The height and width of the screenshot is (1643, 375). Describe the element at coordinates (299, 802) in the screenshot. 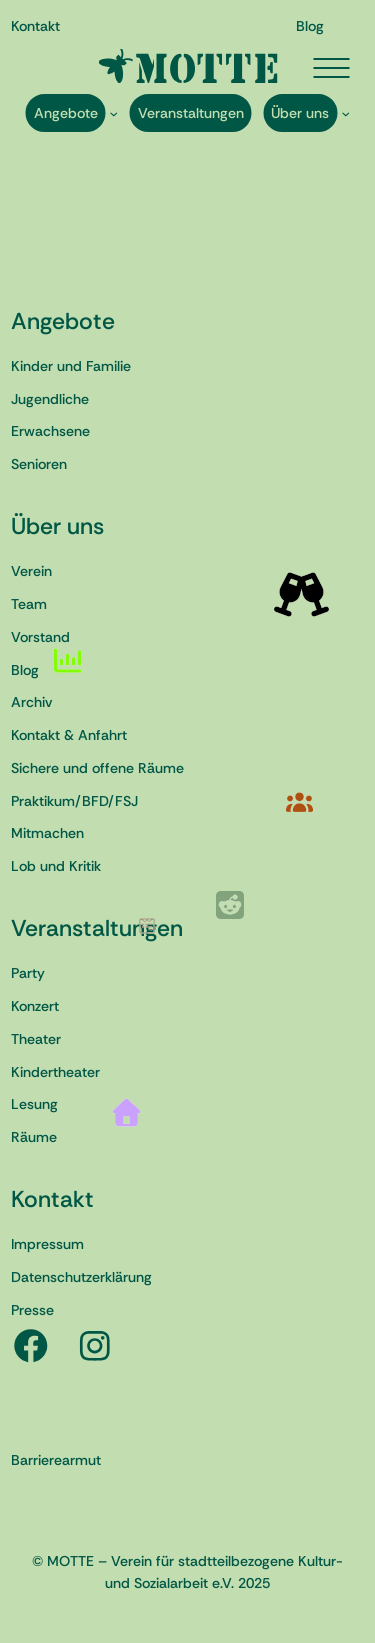

I see `view all users or team members` at that location.